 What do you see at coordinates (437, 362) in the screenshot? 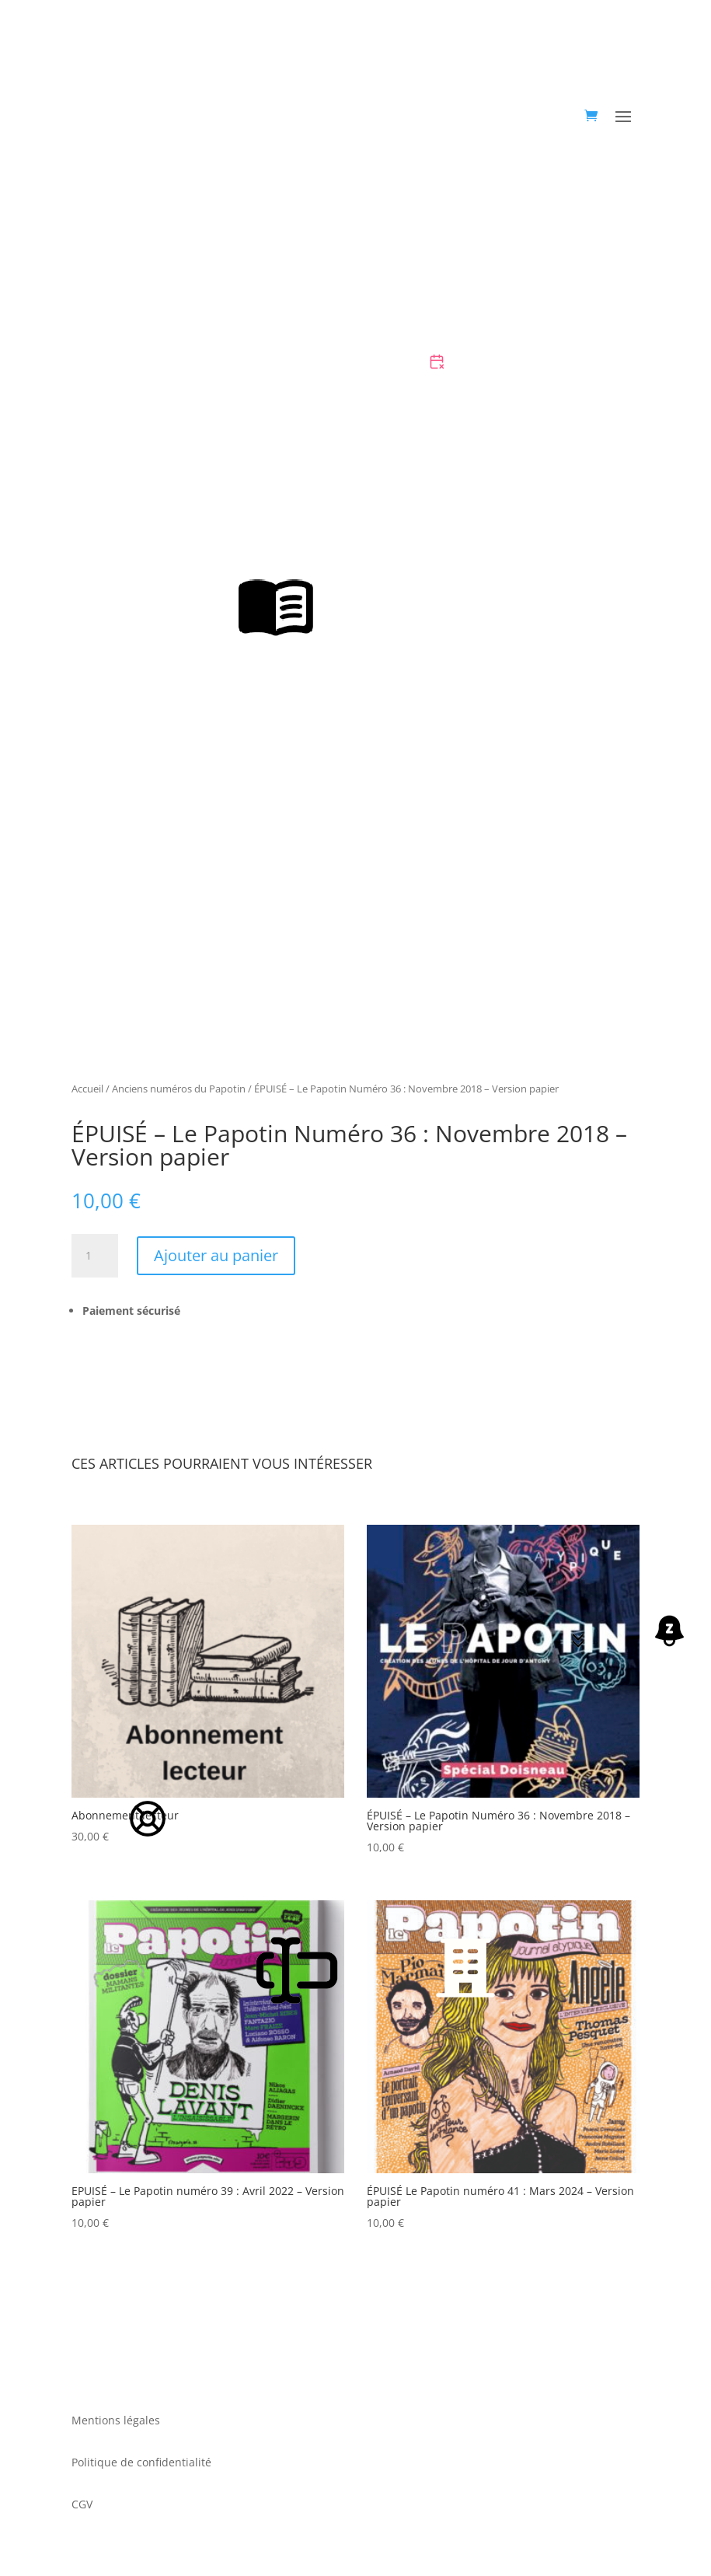
I see `cancel or delete a scheduled event` at bounding box center [437, 362].